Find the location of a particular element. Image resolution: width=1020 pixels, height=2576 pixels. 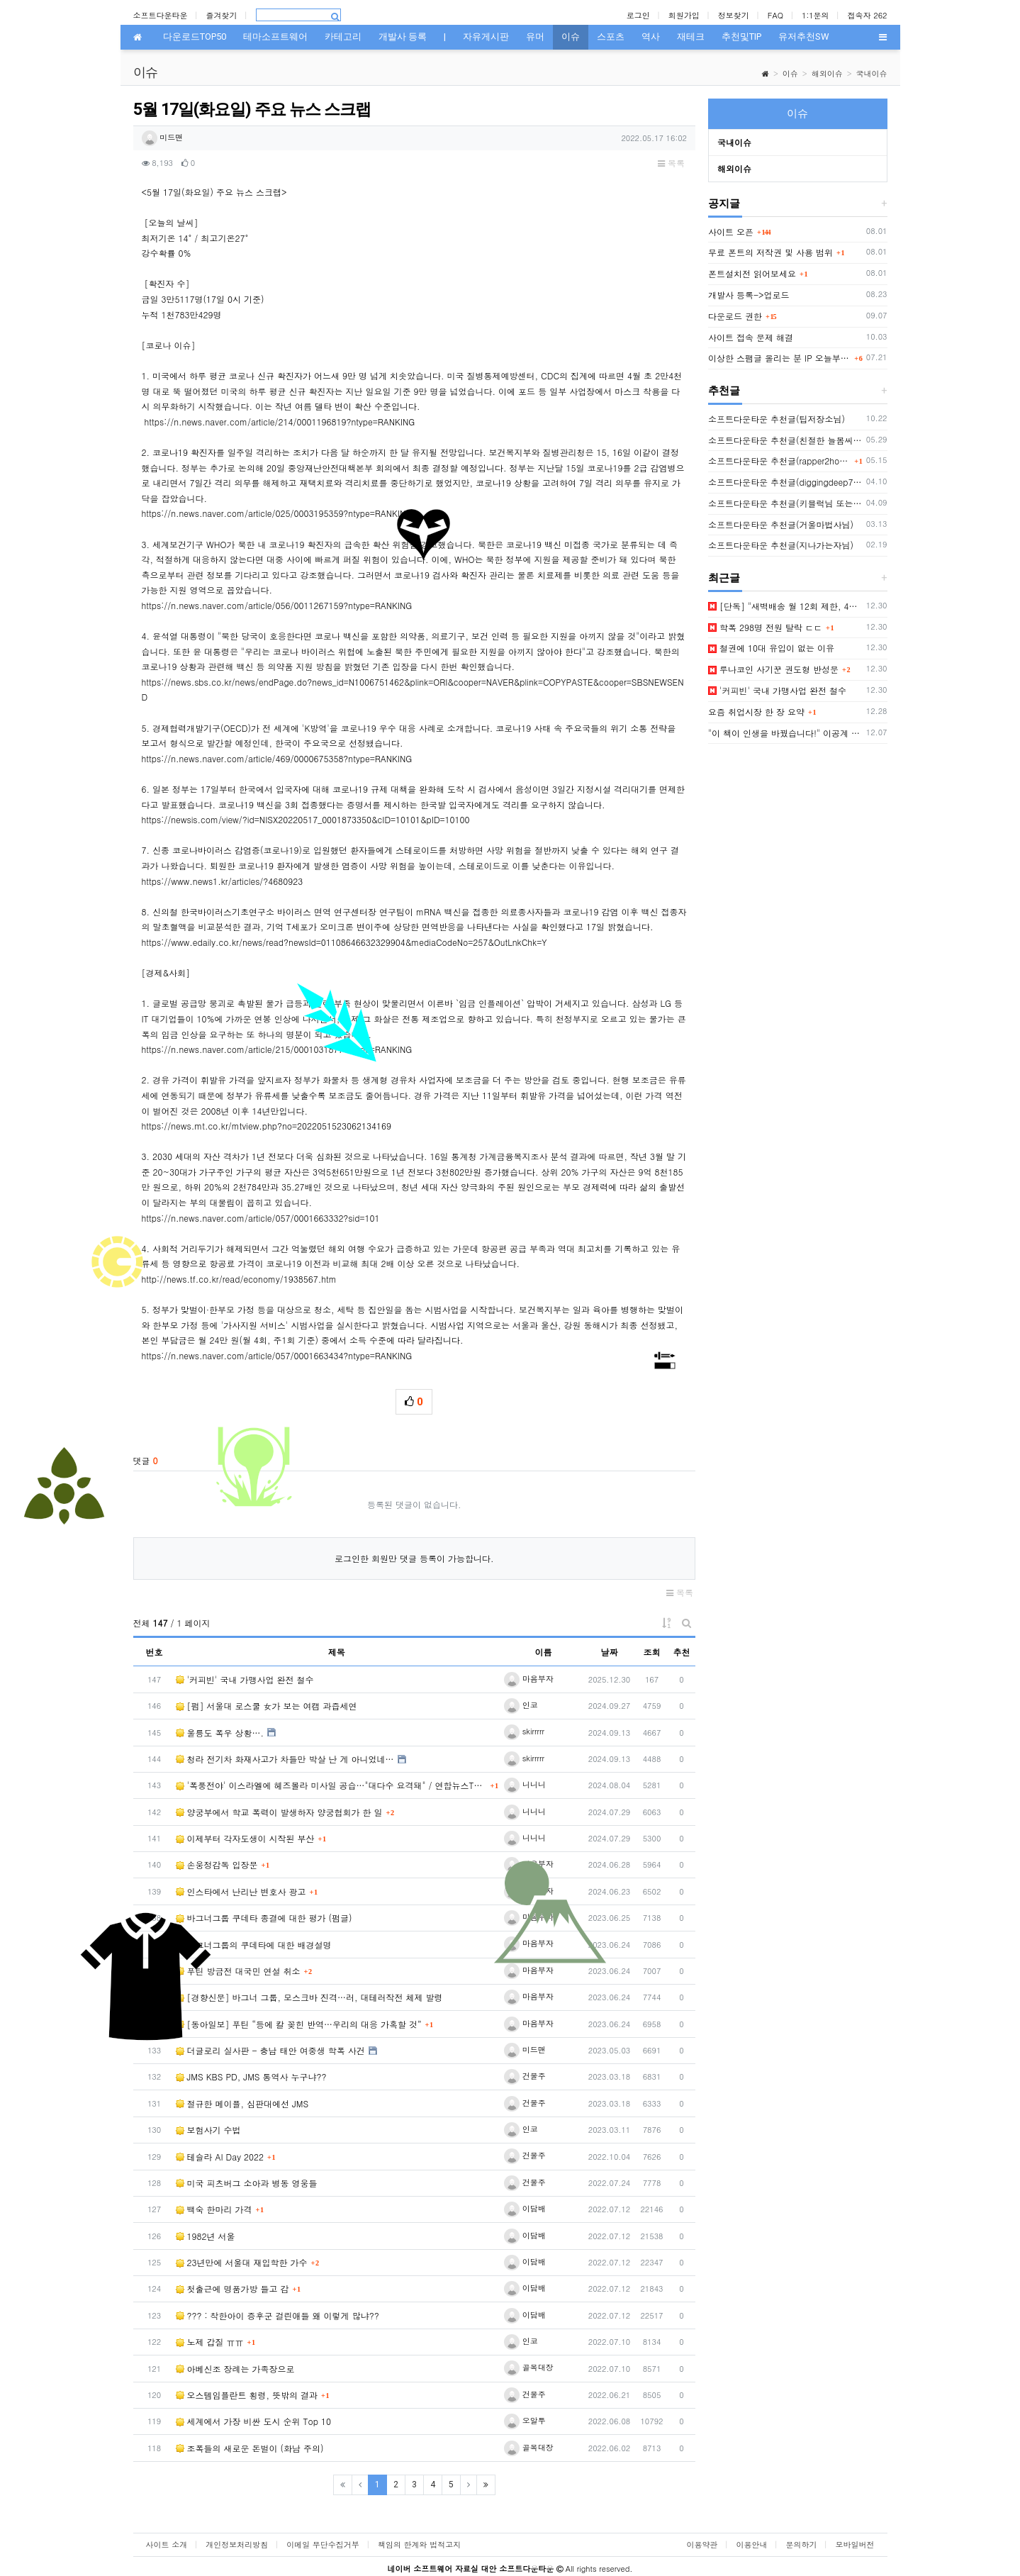

smelting or metalworking process in progress is located at coordinates (254, 1466).